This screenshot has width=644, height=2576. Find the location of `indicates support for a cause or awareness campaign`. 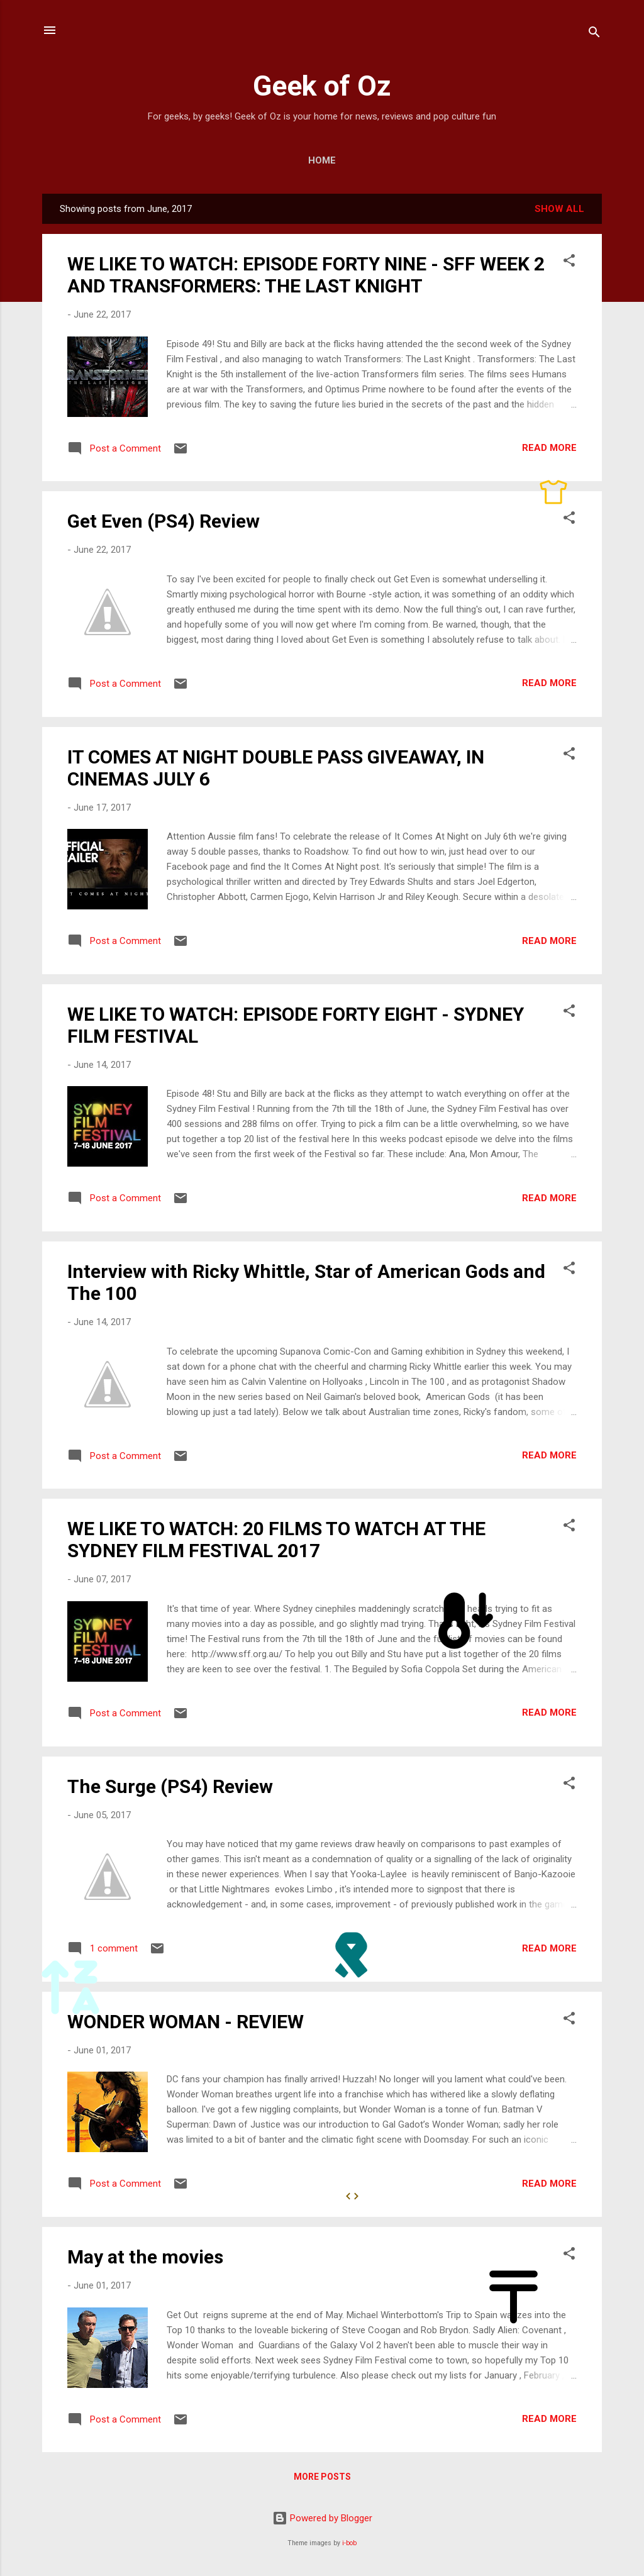

indicates support for a cause or awareness campaign is located at coordinates (351, 1955).